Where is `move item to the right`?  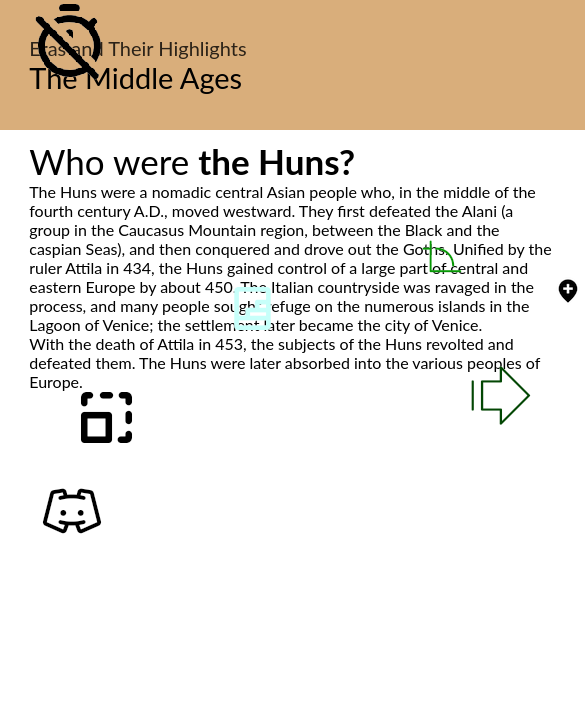
move item to the right is located at coordinates (498, 395).